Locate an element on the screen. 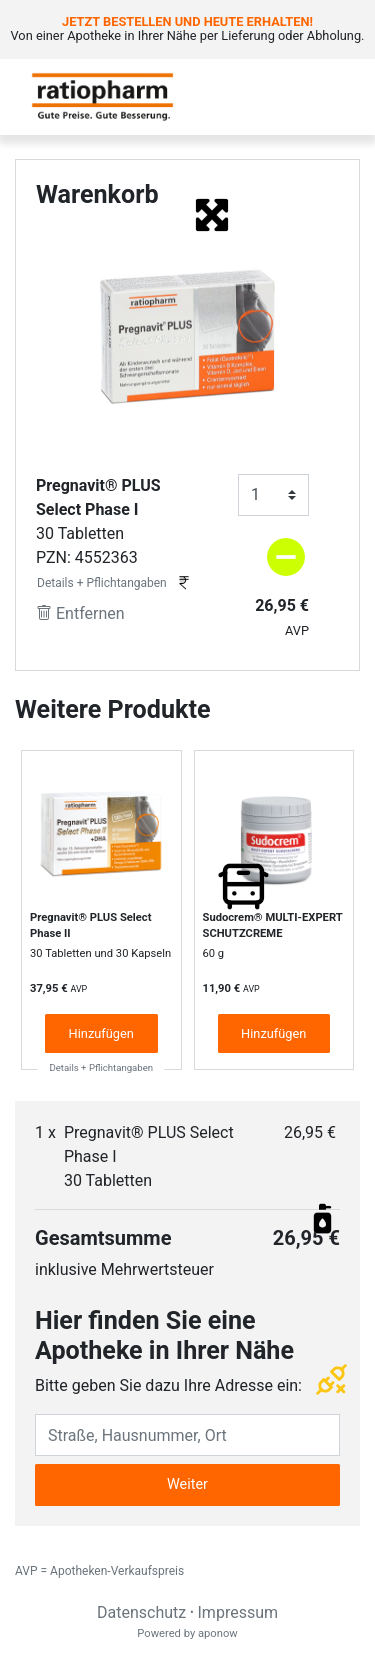 This screenshot has width=375, height=1668. view bus or public transit options is located at coordinates (243, 886).